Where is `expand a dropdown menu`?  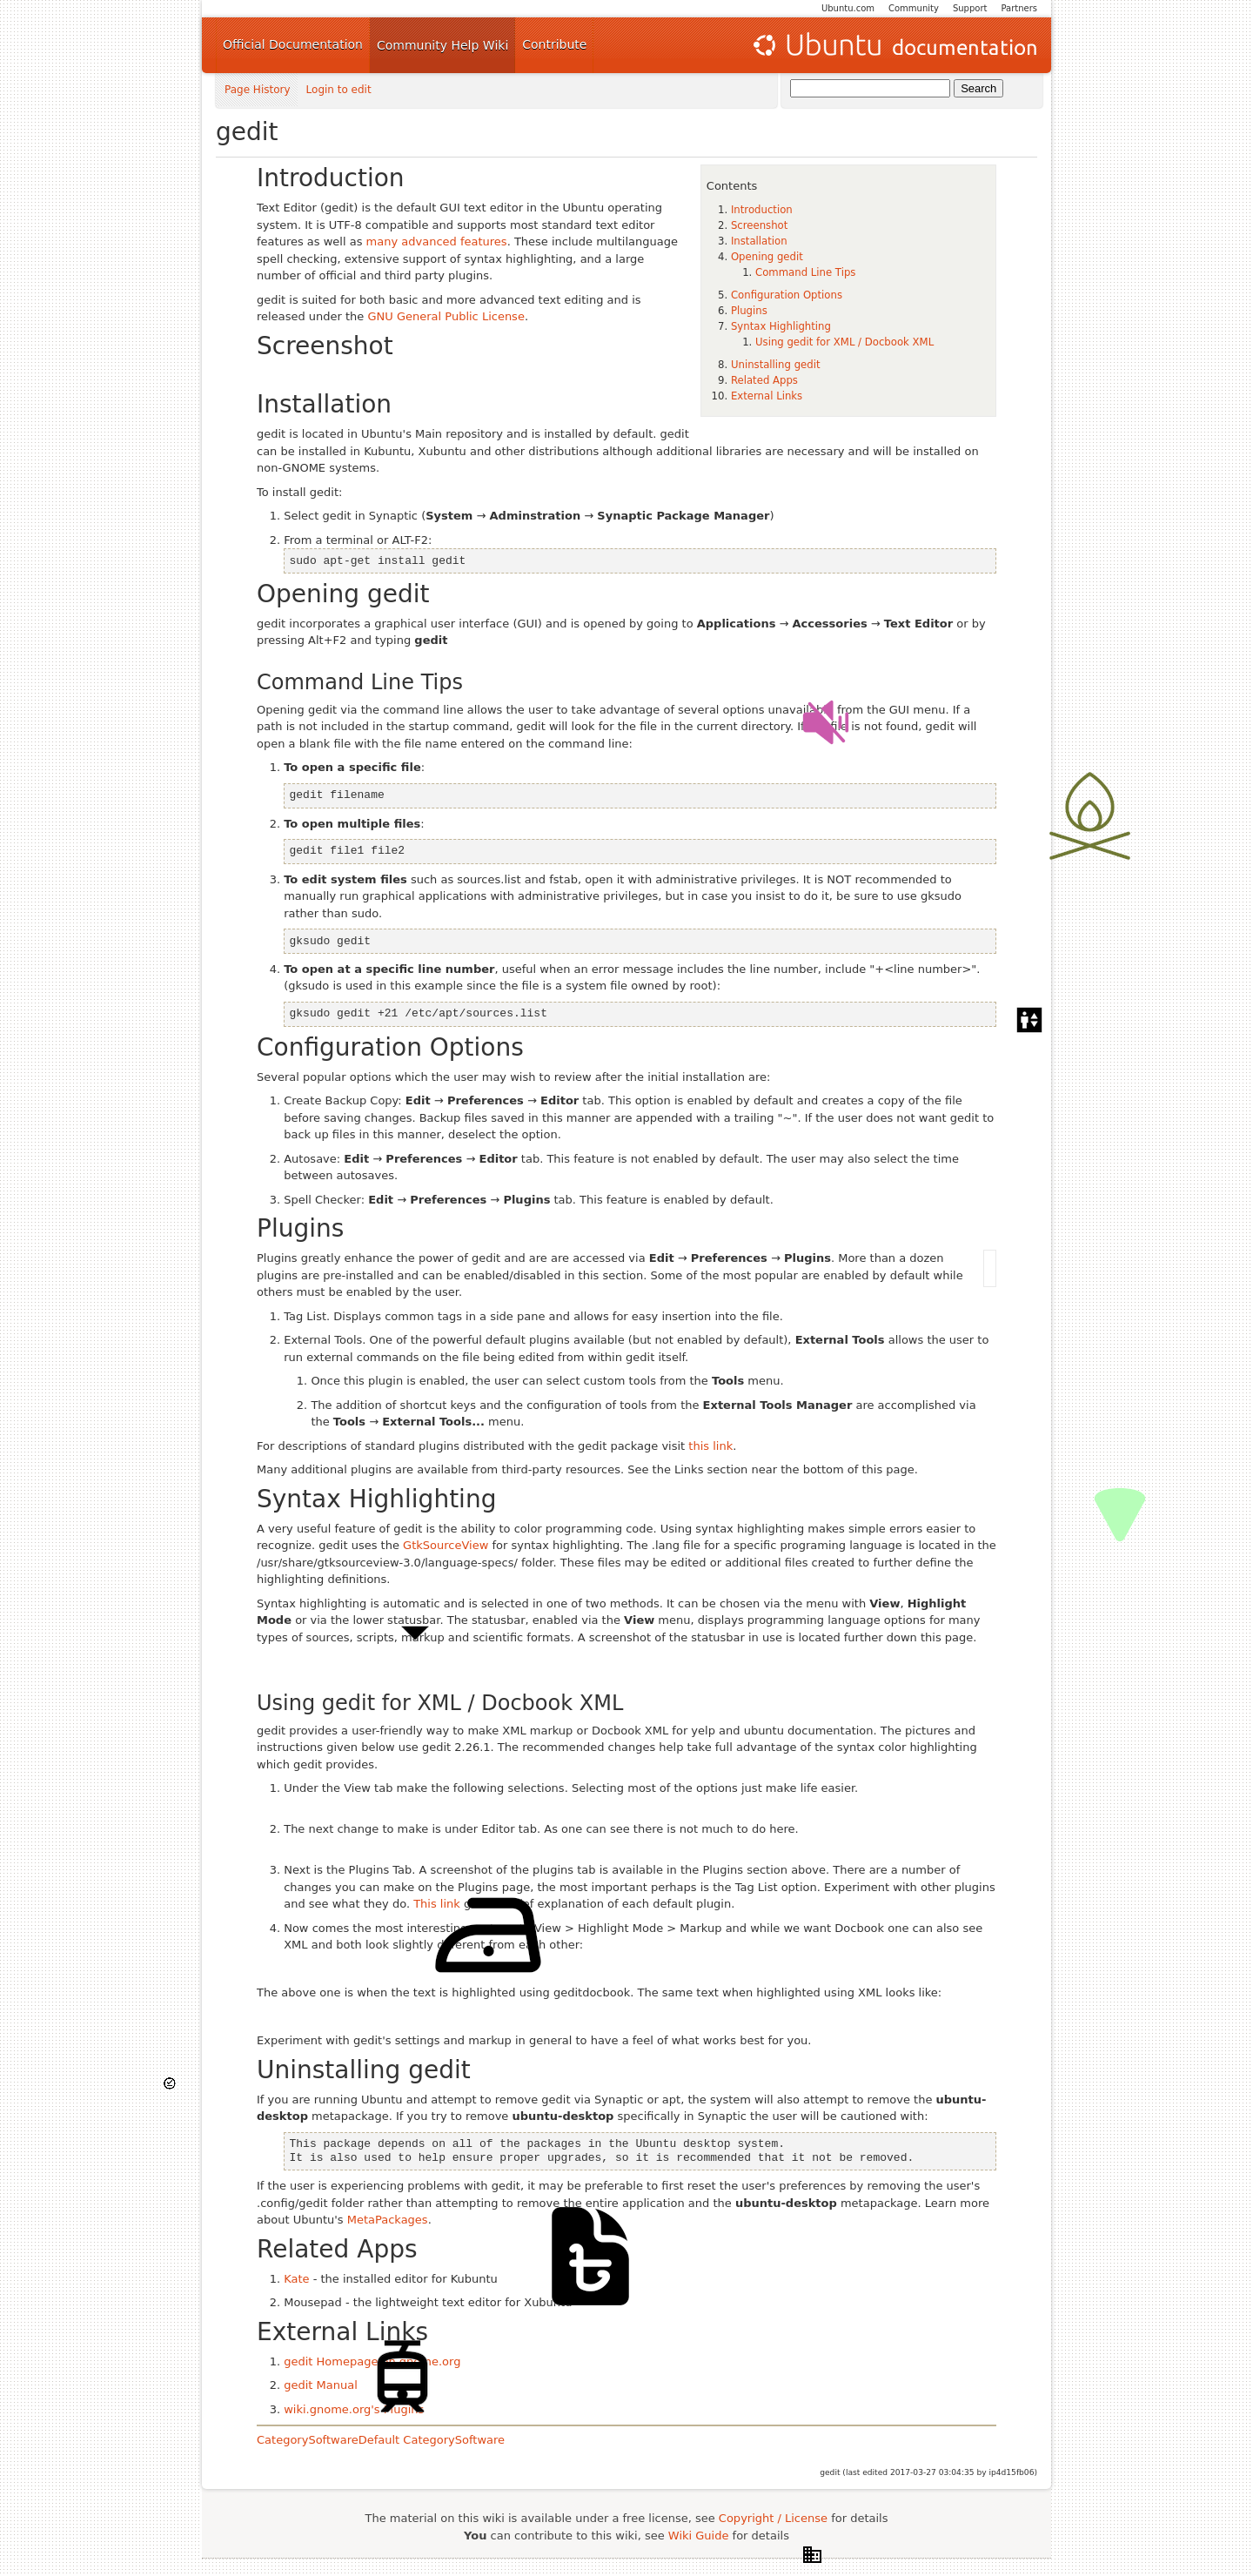
expand a dropdown menu is located at coordinates (415, 1632).